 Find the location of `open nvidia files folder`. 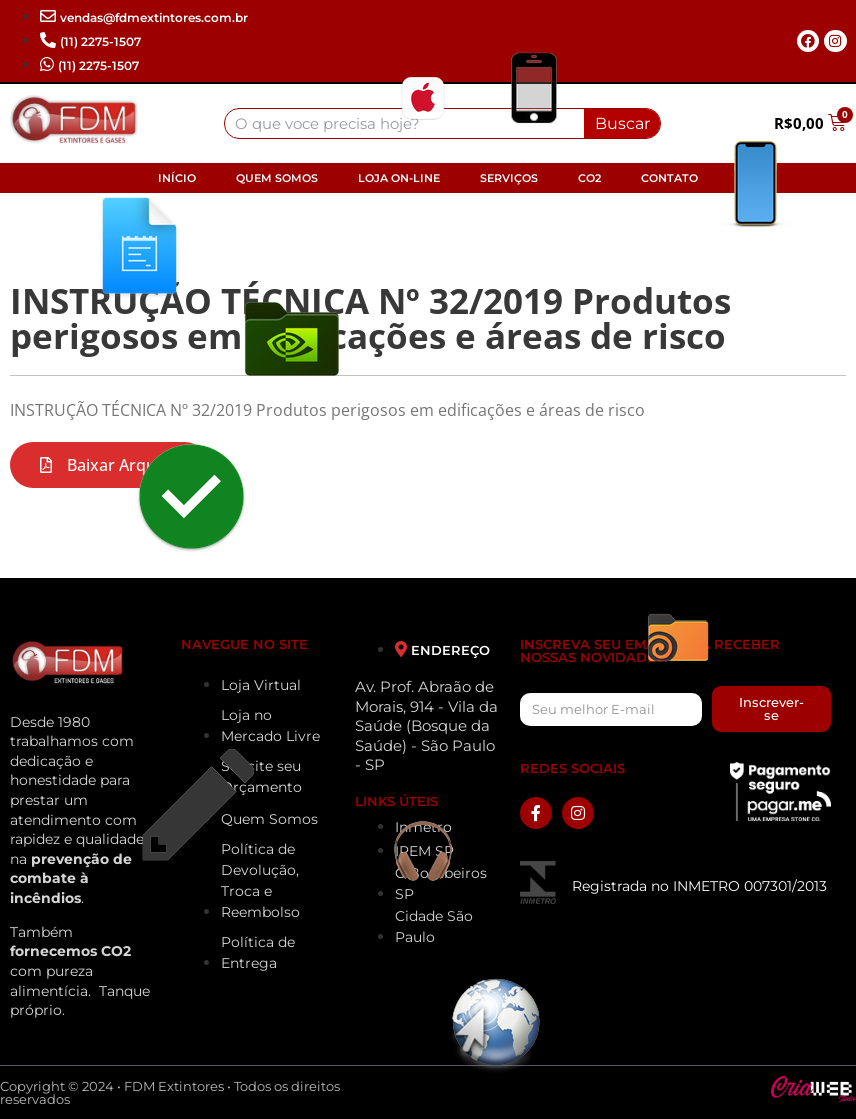

open nvidia files folder is located at coordinates (291, 341).